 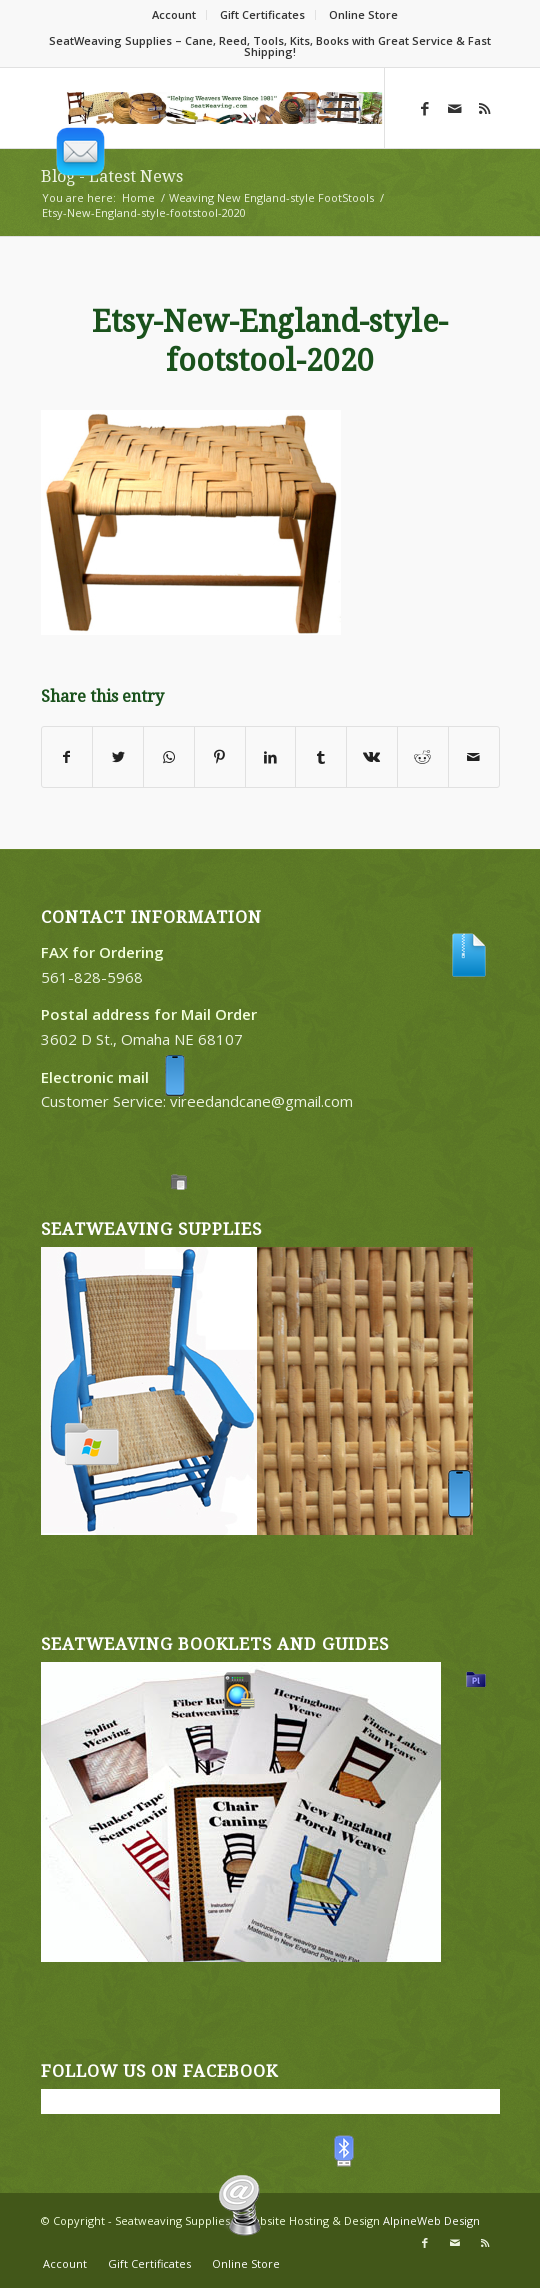 I want to click on a connected bluetooth device, so click(x=344, y=2151).